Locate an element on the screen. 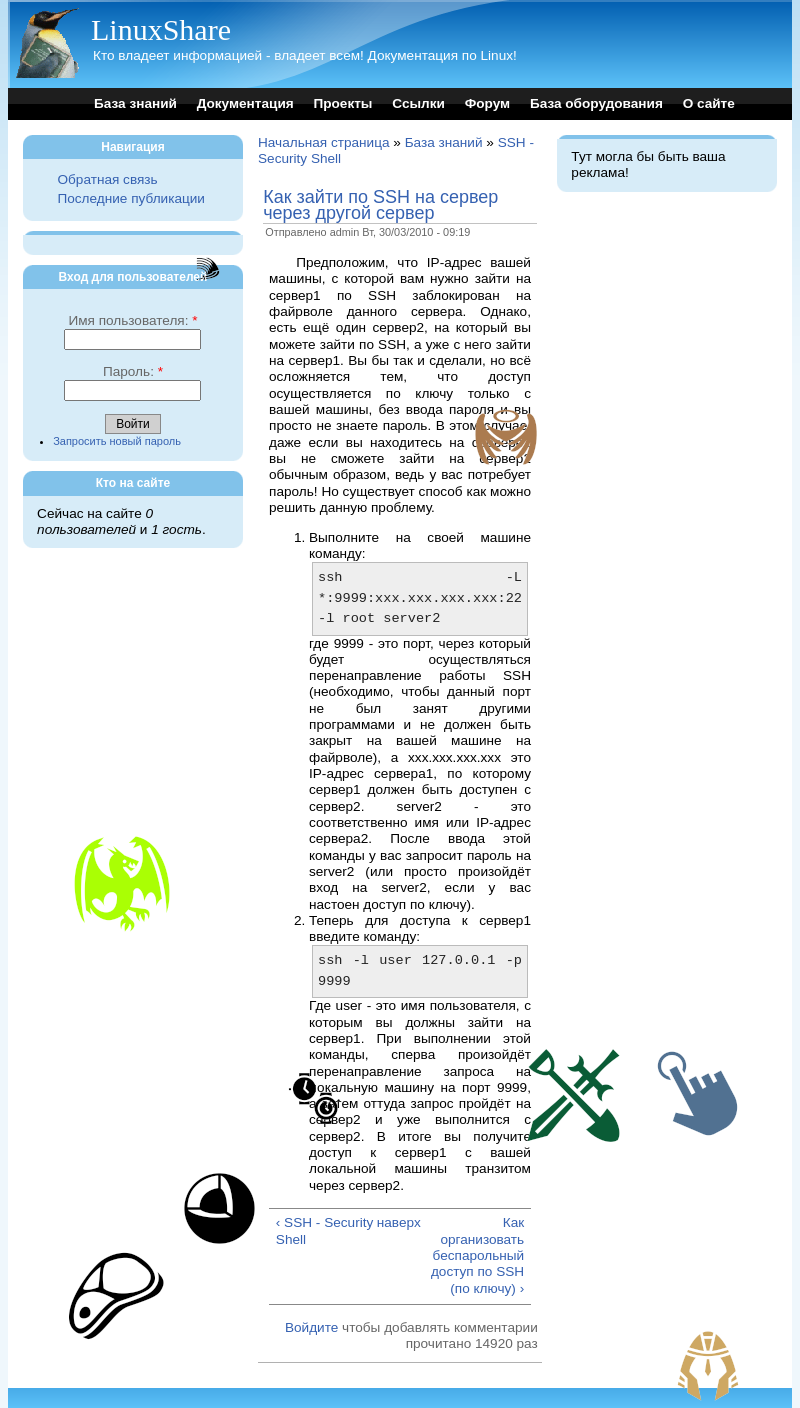 This screenshot has width=800, height=1408. view planetary or geological core details is located at coordinates (219, 1208).